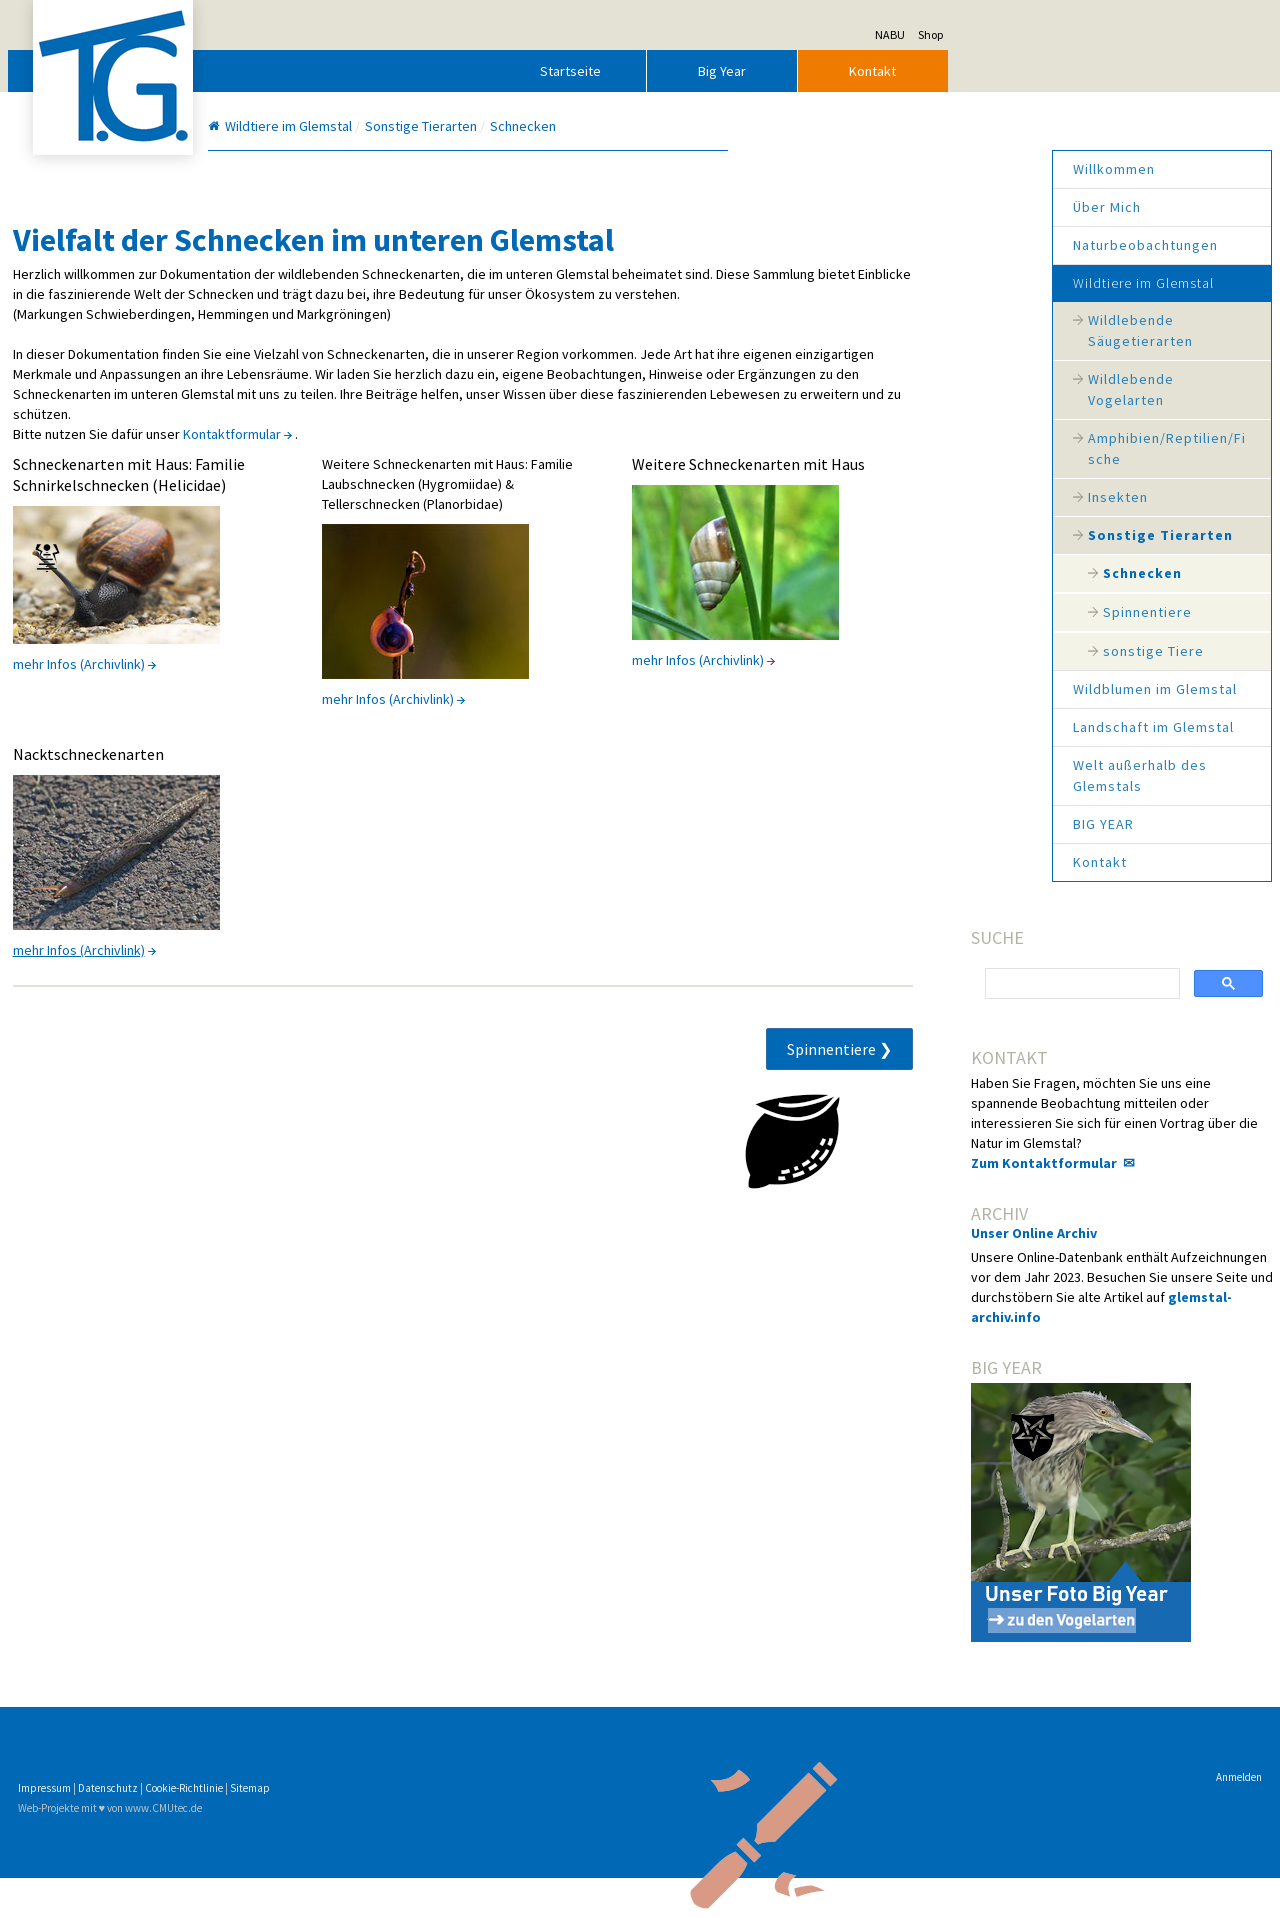 This screenshot has width=1280, height=1918. Describe the element at coordinates (47, 558) in the screenshot. I see `indicates electricity or power generation` at that location.